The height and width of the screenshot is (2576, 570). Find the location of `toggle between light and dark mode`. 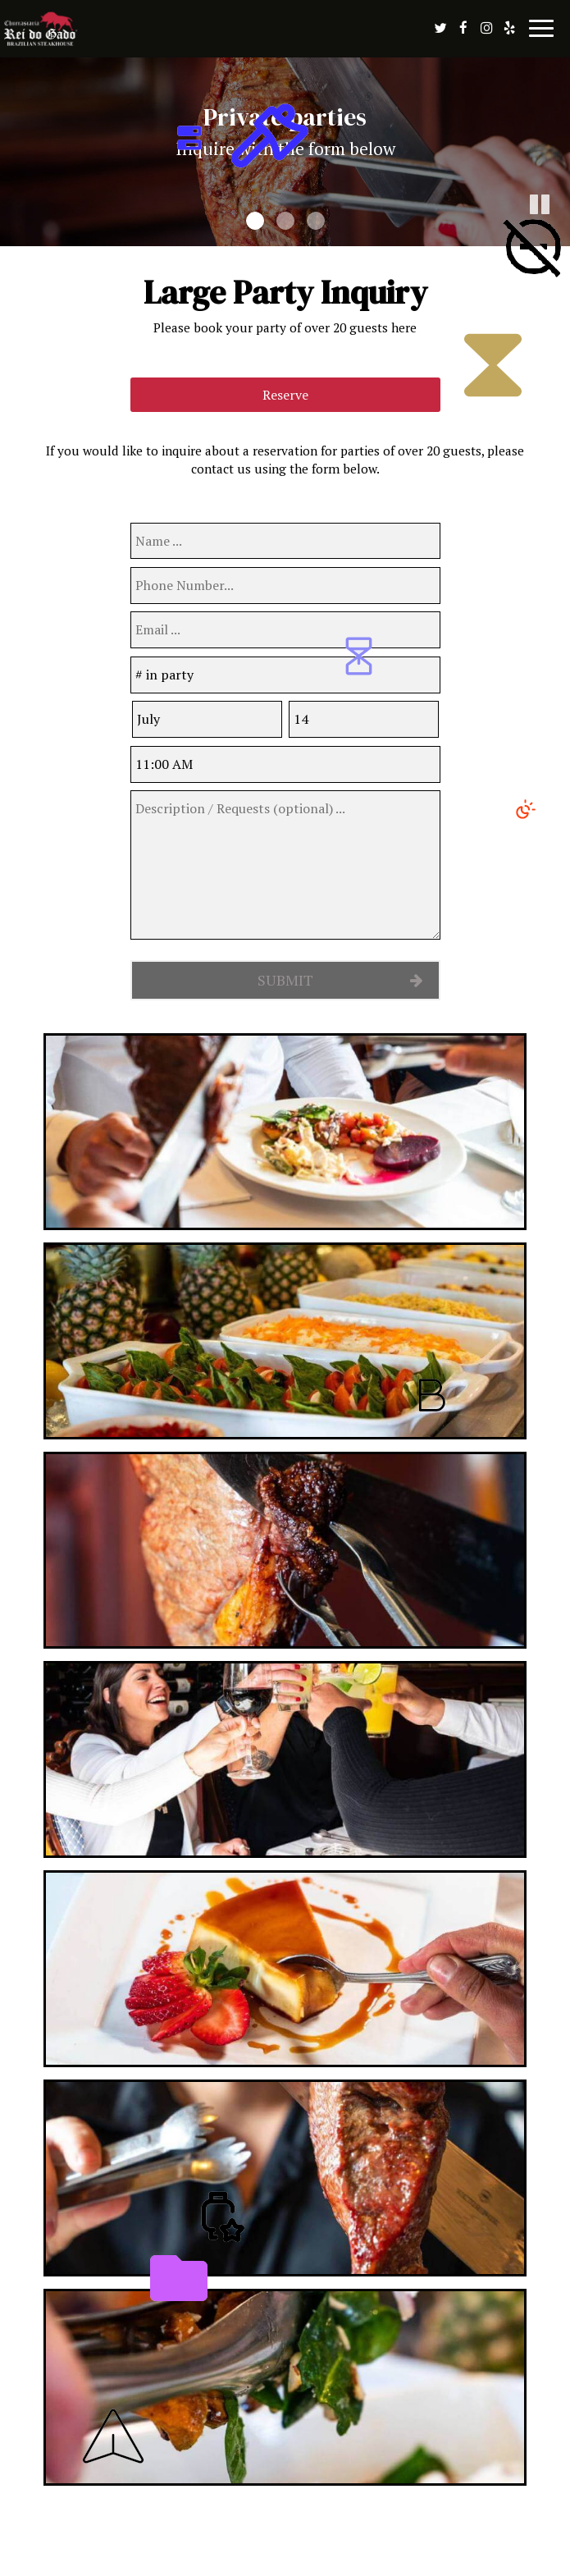

toggle between light and dark mode is located at coordinates (525, 809).